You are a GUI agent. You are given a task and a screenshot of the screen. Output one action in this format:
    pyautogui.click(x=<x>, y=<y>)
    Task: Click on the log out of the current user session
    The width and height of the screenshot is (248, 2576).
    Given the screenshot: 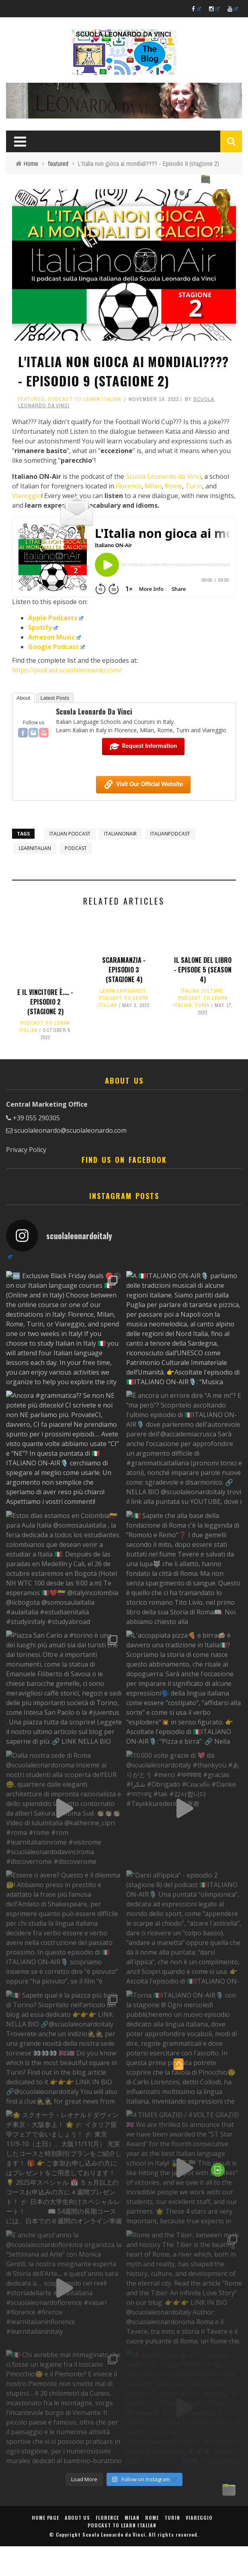 What is the action you would take?
    pyautogui.click(x=218, y=2170)
    